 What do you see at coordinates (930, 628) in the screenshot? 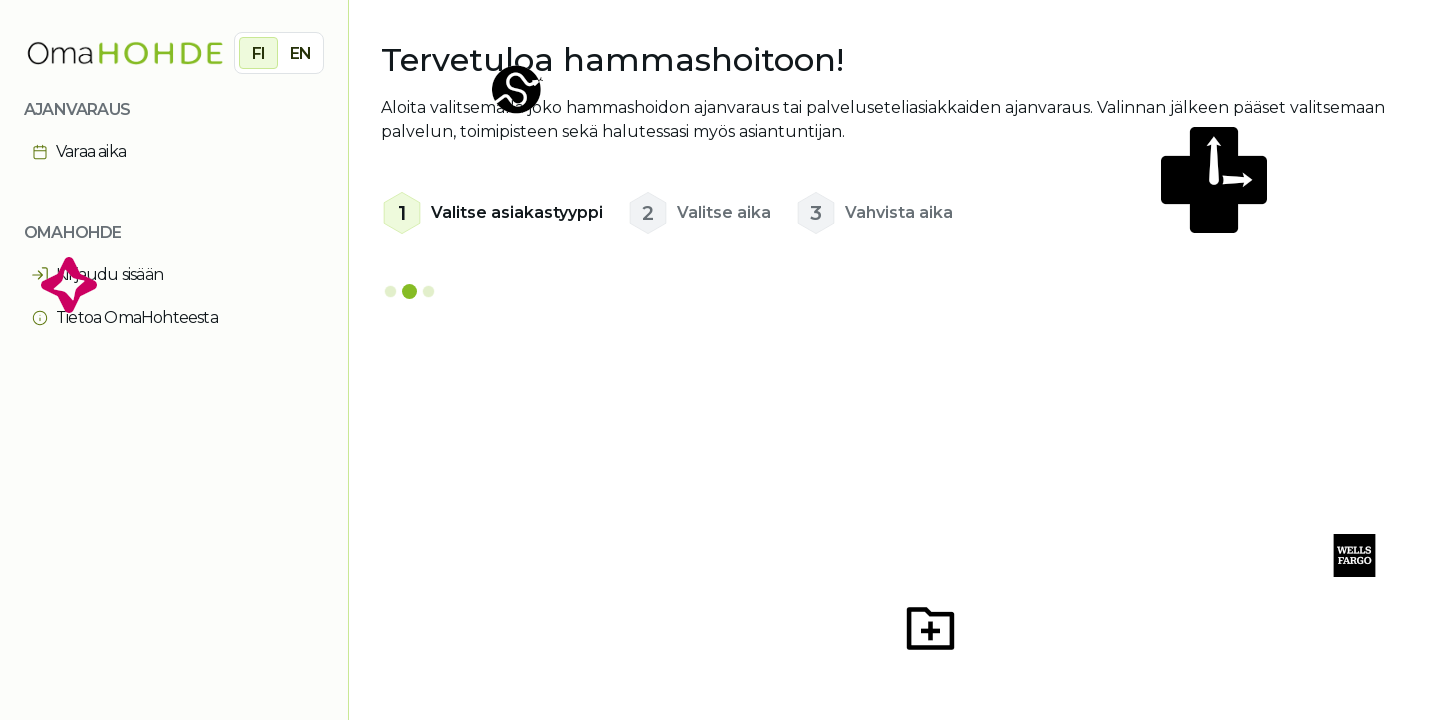
I see `create a new folder` at bounding box center [930, 628].